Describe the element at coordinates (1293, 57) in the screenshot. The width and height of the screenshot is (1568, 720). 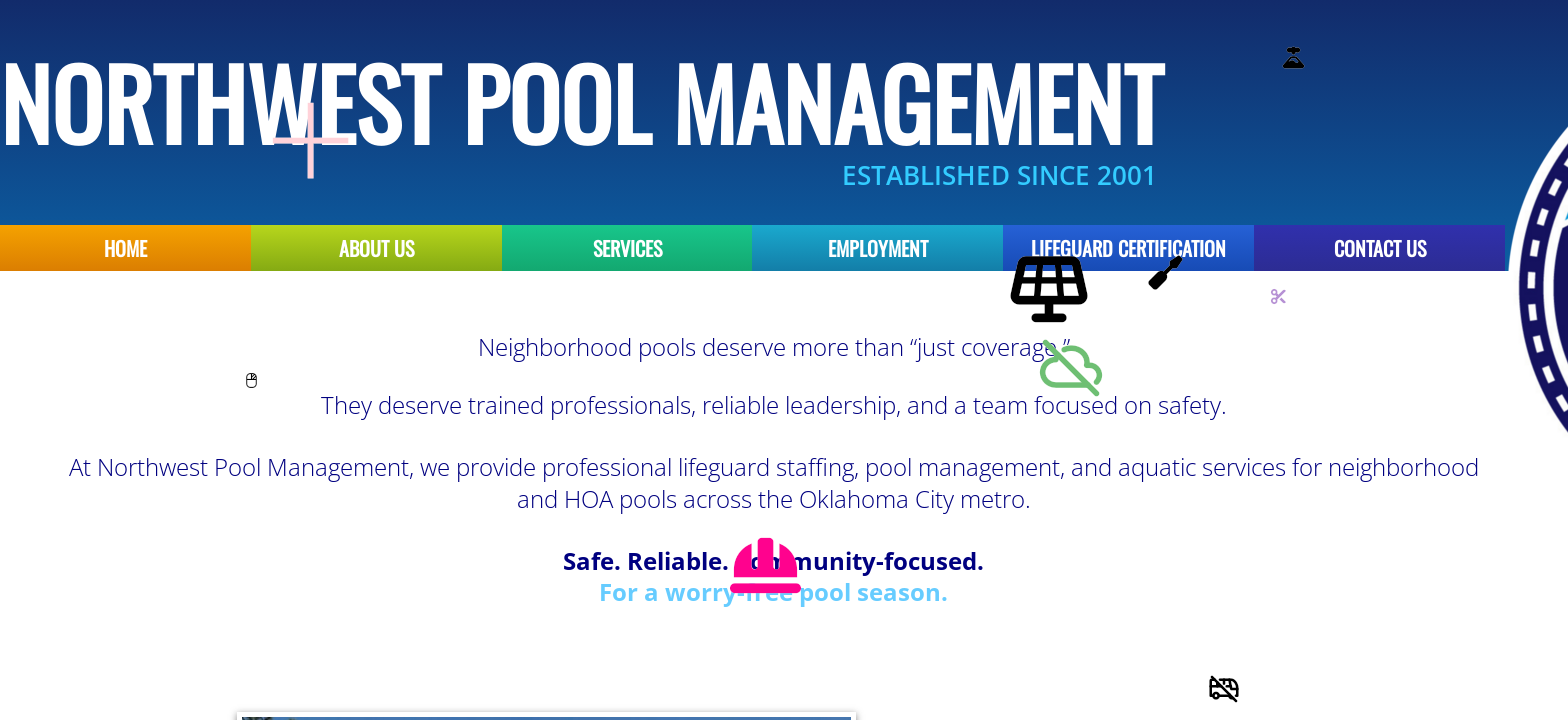
I see `indicates volcanic or geothermal activity` at that location.